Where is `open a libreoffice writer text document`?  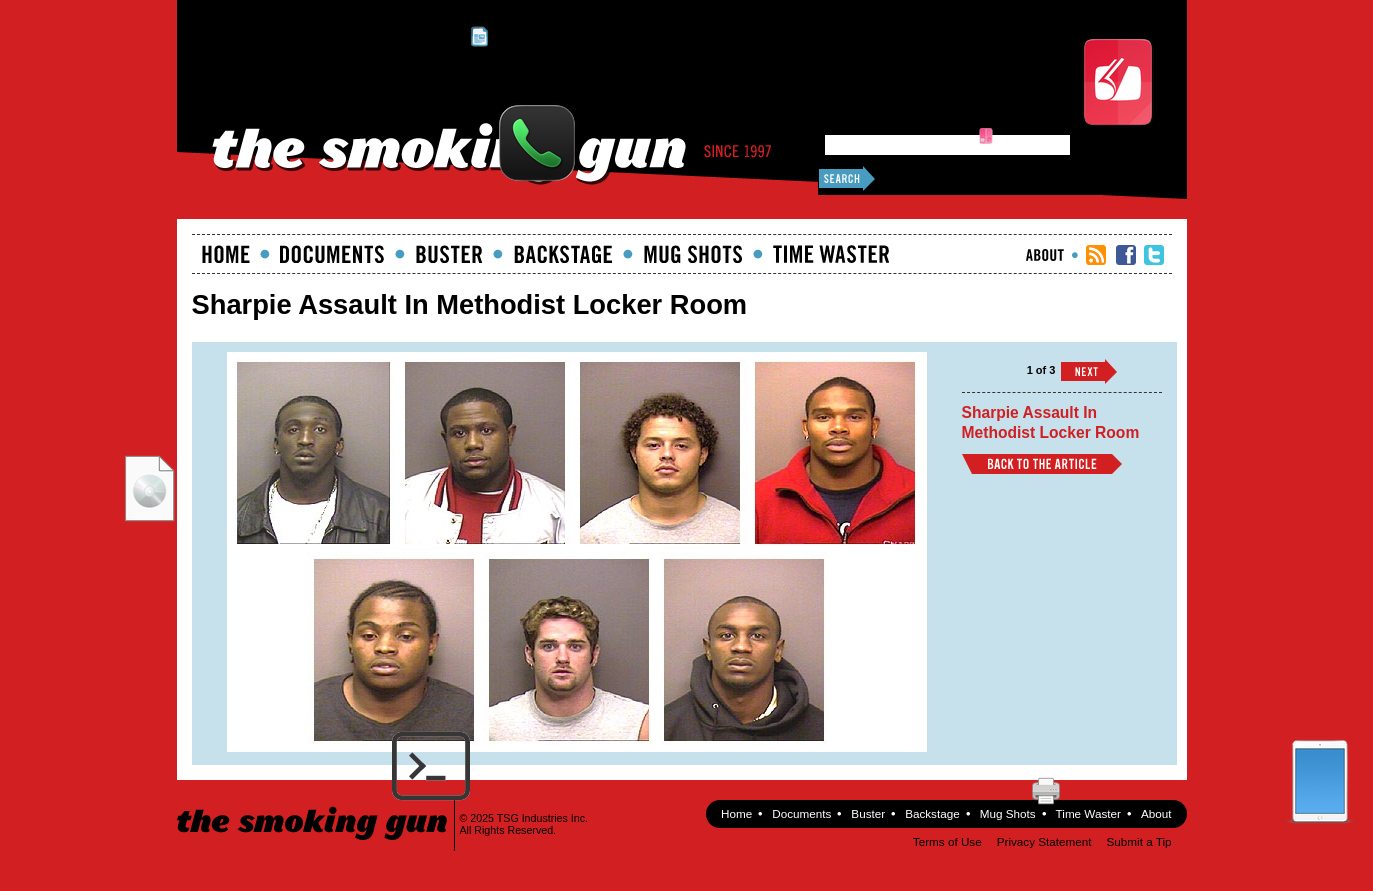
open a libreoffice writer text document is located at coordinates (479, 36).